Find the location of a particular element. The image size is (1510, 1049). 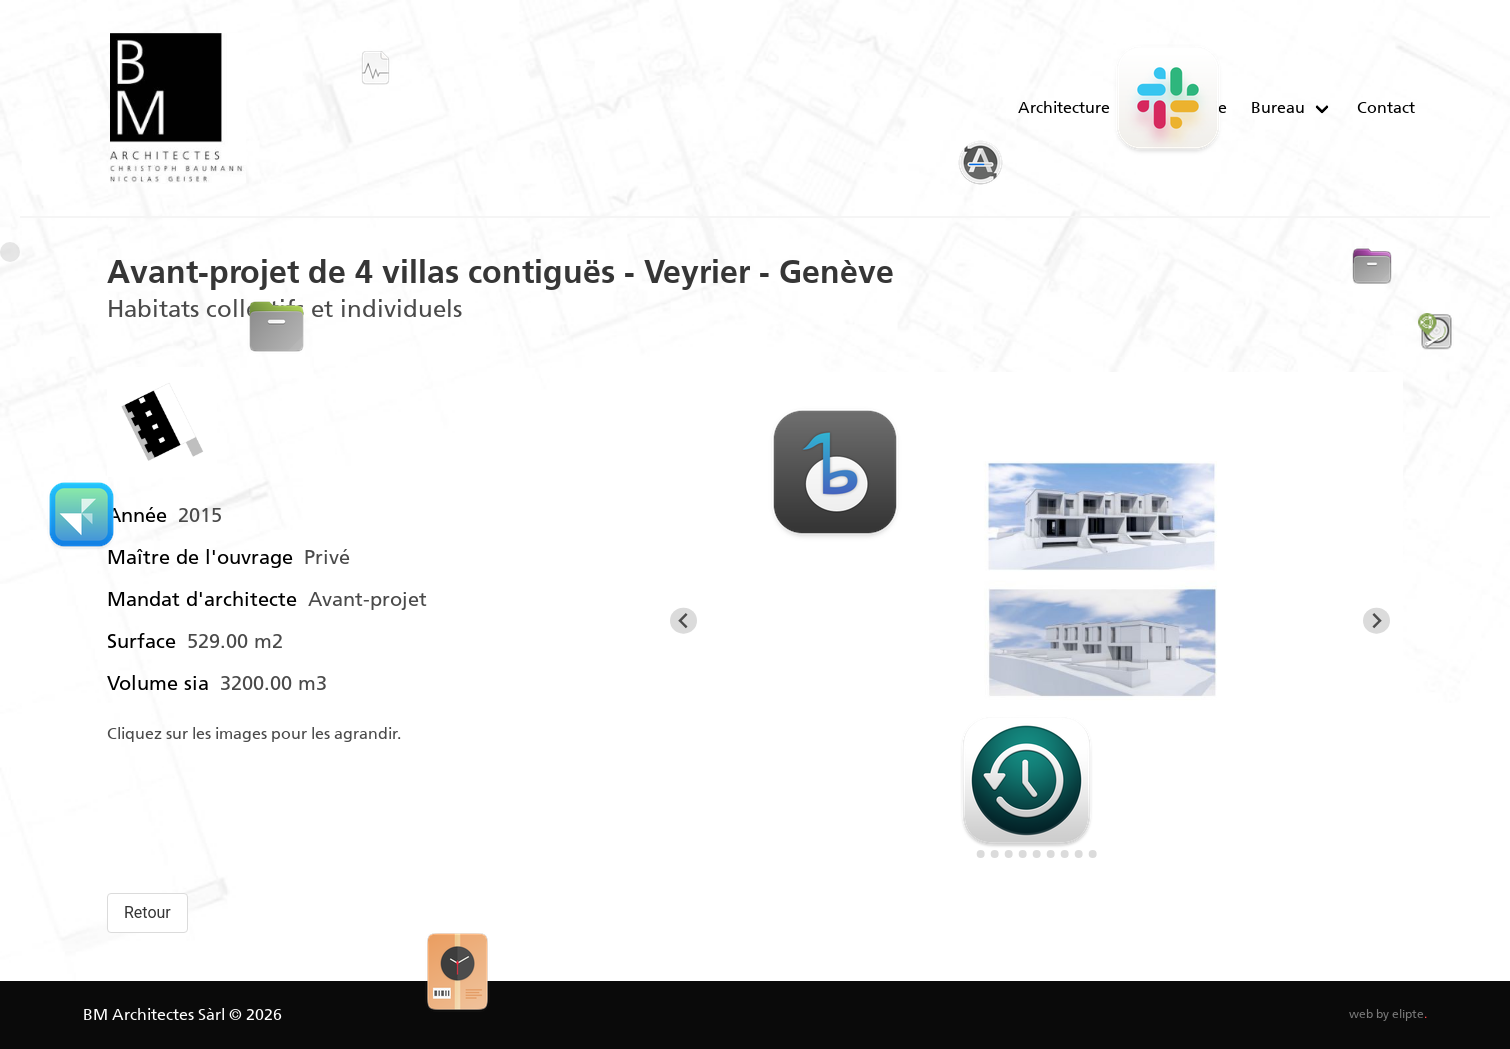

open the file manager application is located at coordinates (276, 326).